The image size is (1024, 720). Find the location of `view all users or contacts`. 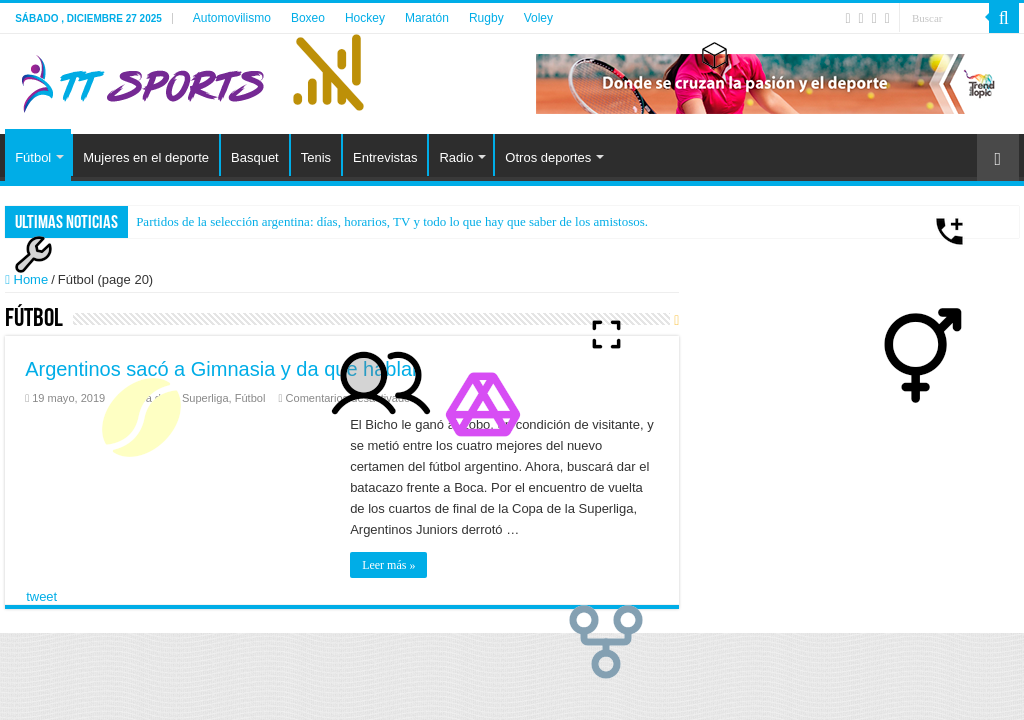

view all users or contacts is located at coordinates (381, 383).